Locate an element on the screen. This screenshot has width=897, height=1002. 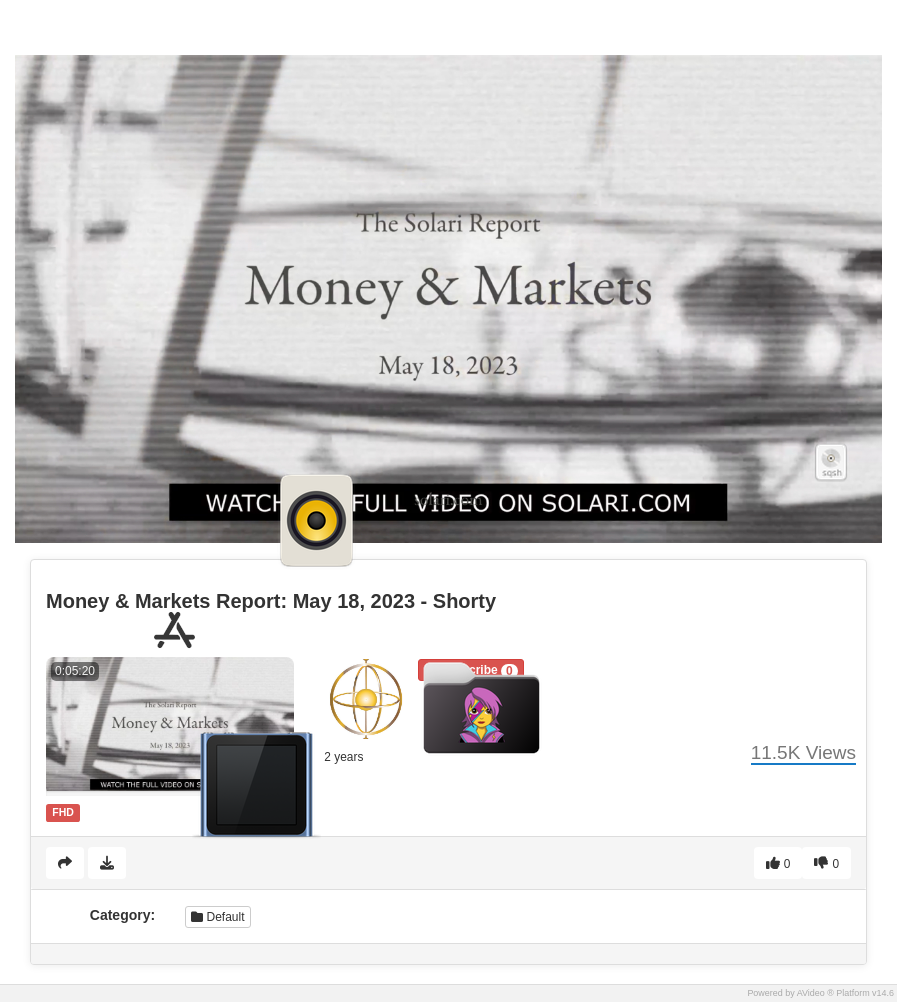
open sound or audio settings panel is located at coordinates (316, 520).